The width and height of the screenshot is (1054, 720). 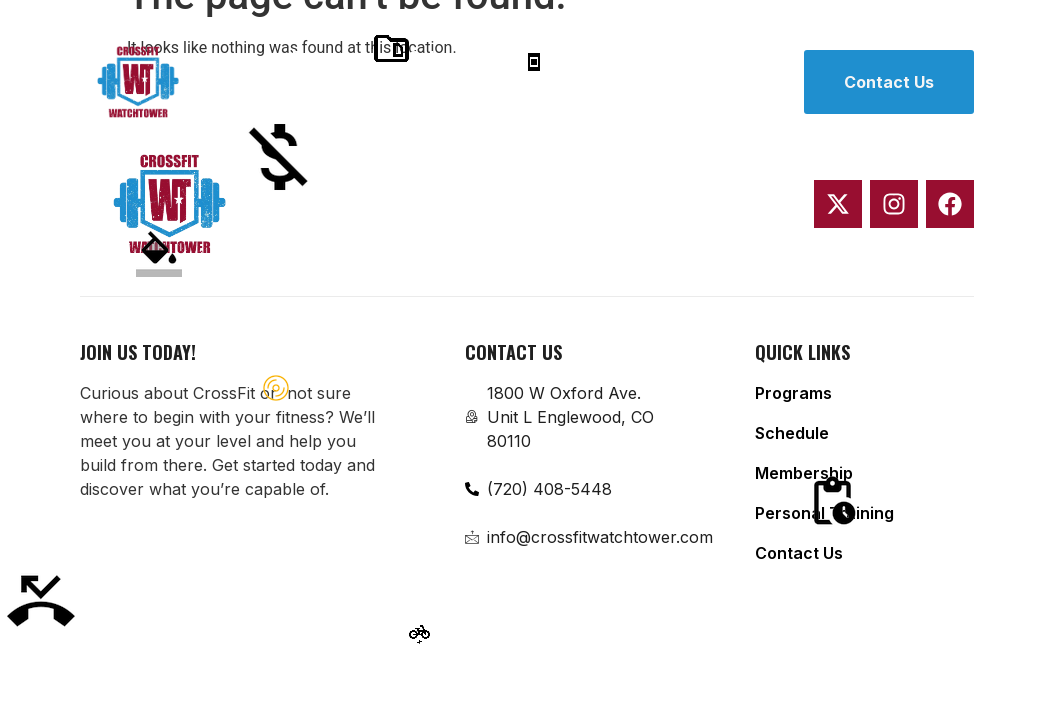 What do you see at coordinates (278, 157) in the screenshot?
I see `indicates no cost or free item` at bounding box center [278, 157].